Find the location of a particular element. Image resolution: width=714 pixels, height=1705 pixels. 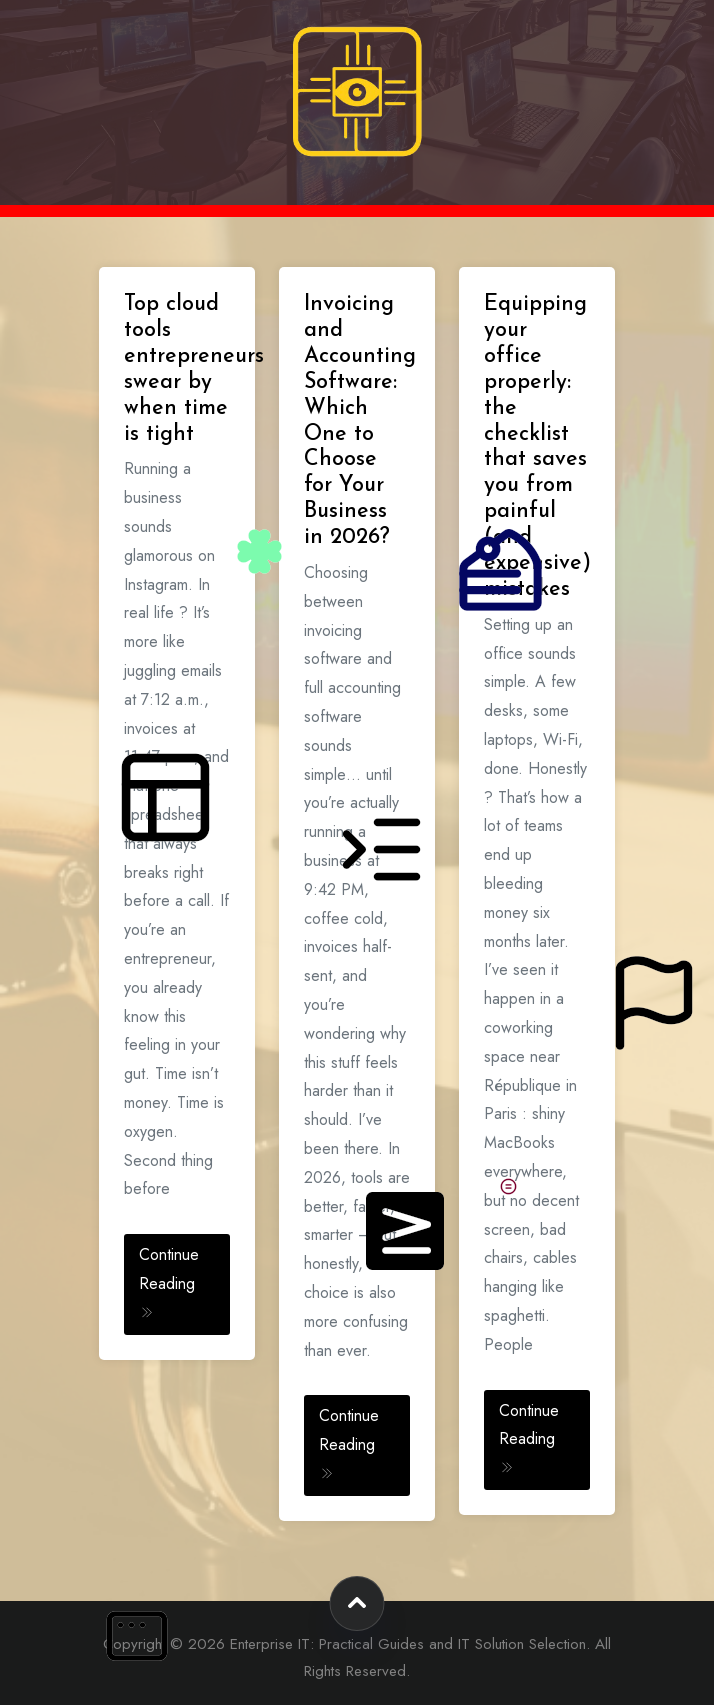

open a new application window is located at coordinates (137, 1636).